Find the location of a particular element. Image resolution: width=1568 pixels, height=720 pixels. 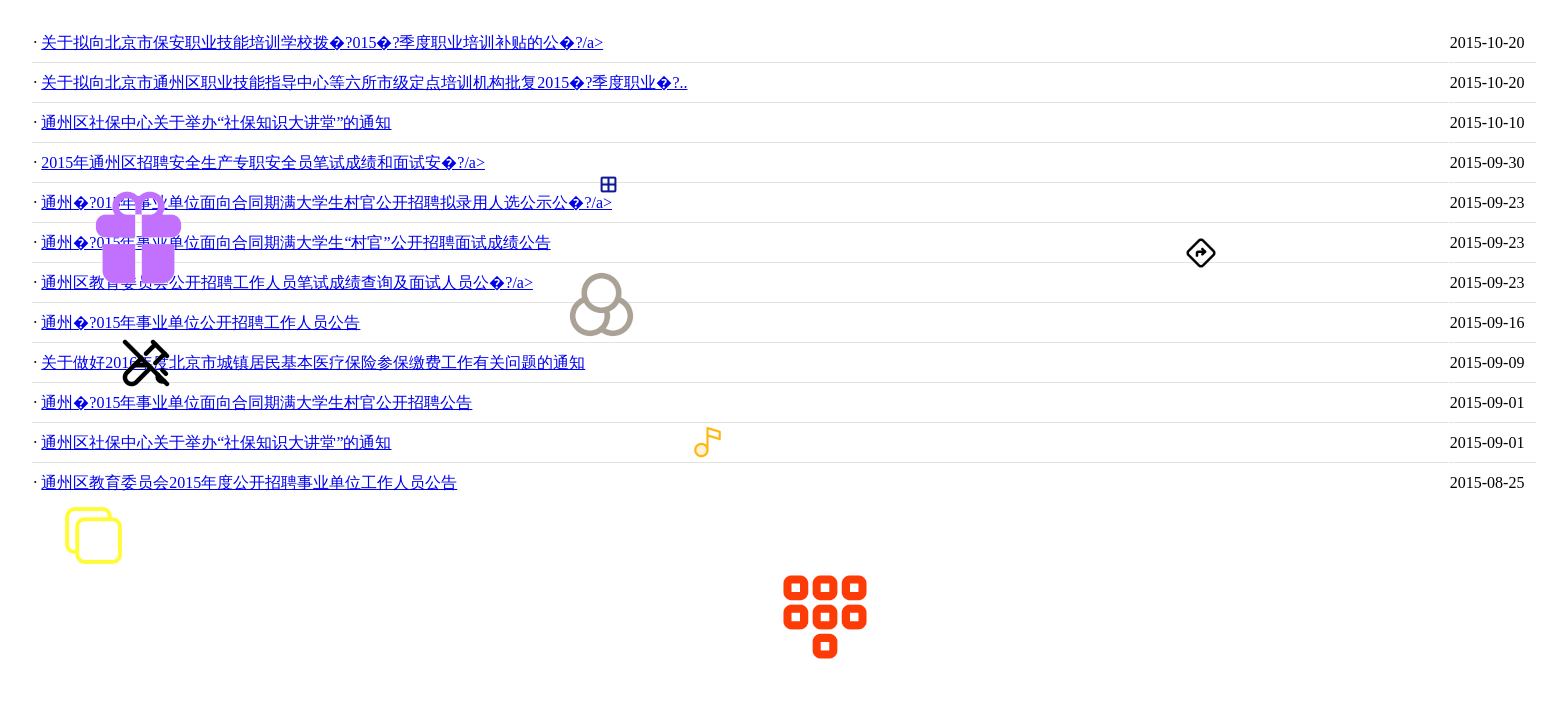

copy to clipboard is located at coordinates (93, 535).